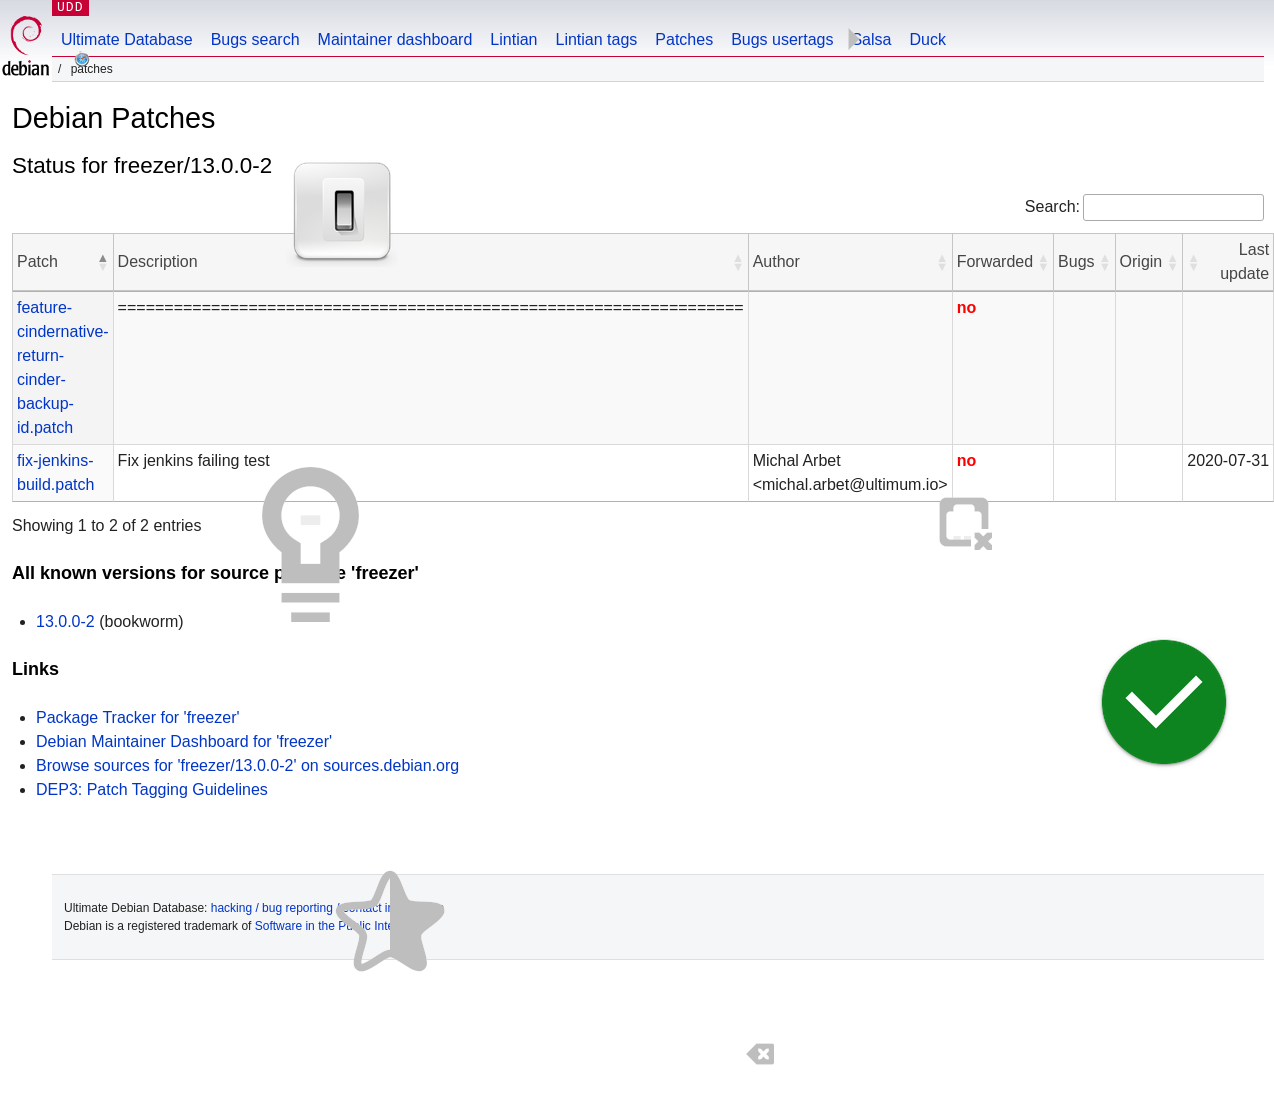 The width and height of the screenshot is (1274, 1104). I want to click on view information or help details, so click(310, 544).